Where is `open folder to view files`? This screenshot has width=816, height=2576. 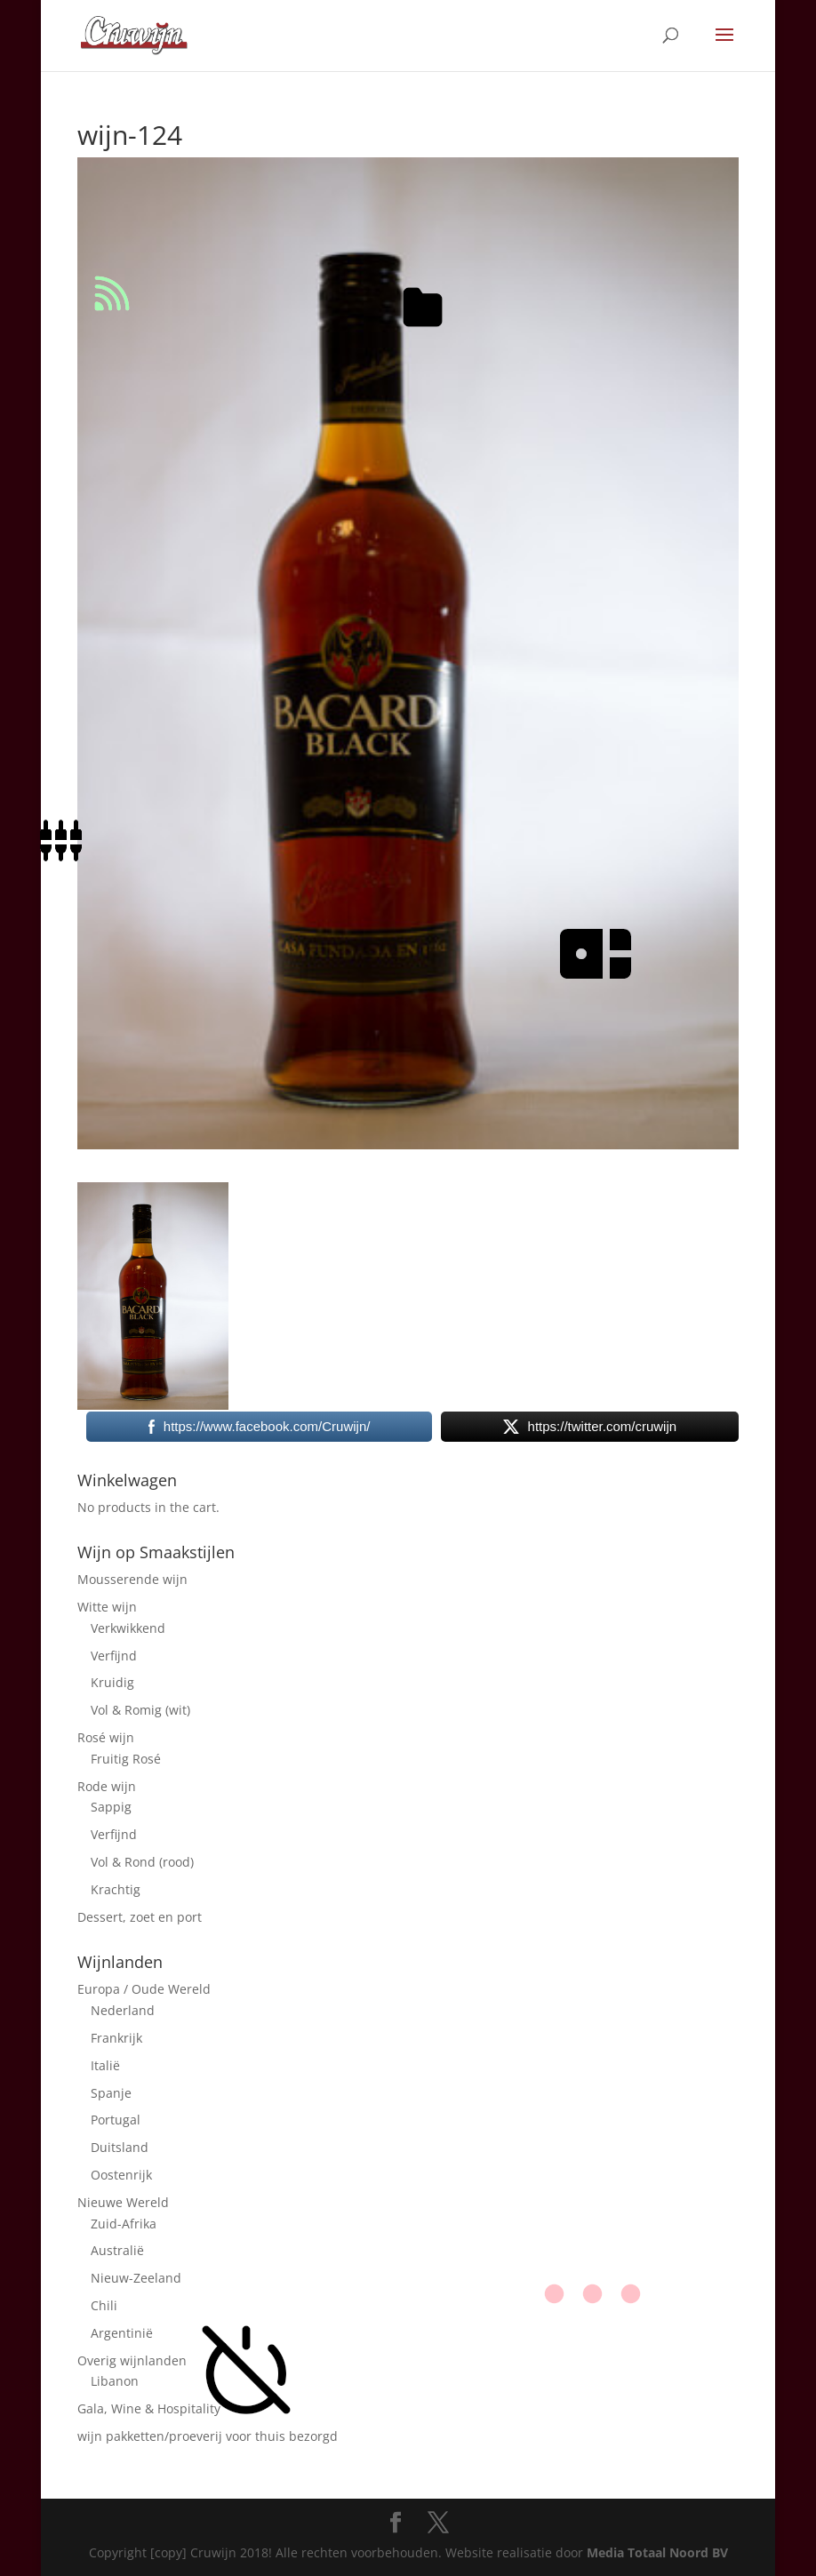 open folder to view files is located at coordinates (422, 307).